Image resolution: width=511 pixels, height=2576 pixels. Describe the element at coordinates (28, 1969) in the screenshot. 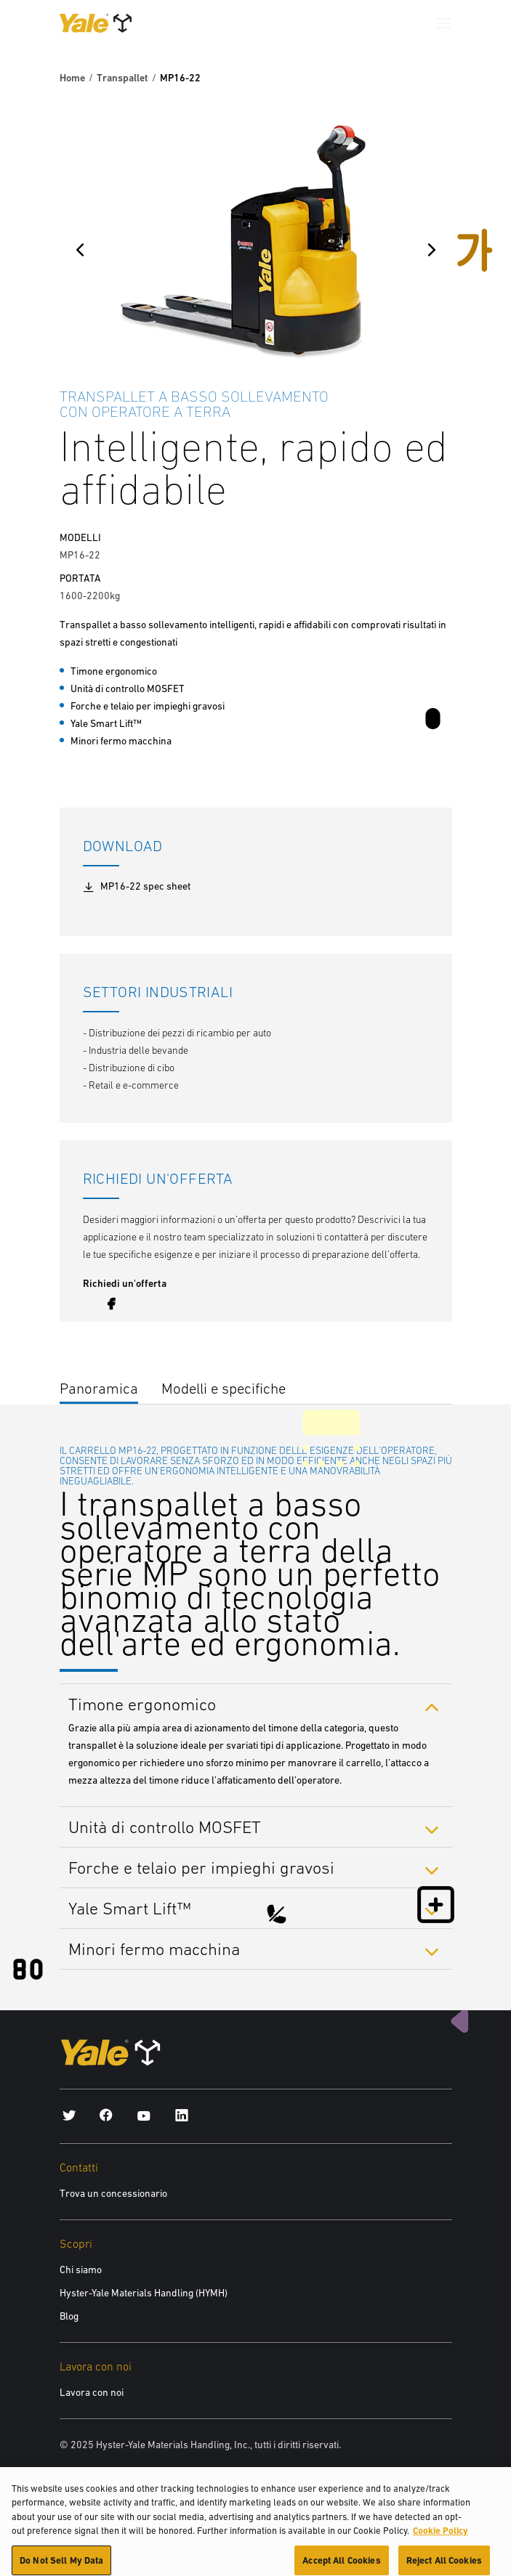

I see `indicates 80 items, points, or percentage` at that location.